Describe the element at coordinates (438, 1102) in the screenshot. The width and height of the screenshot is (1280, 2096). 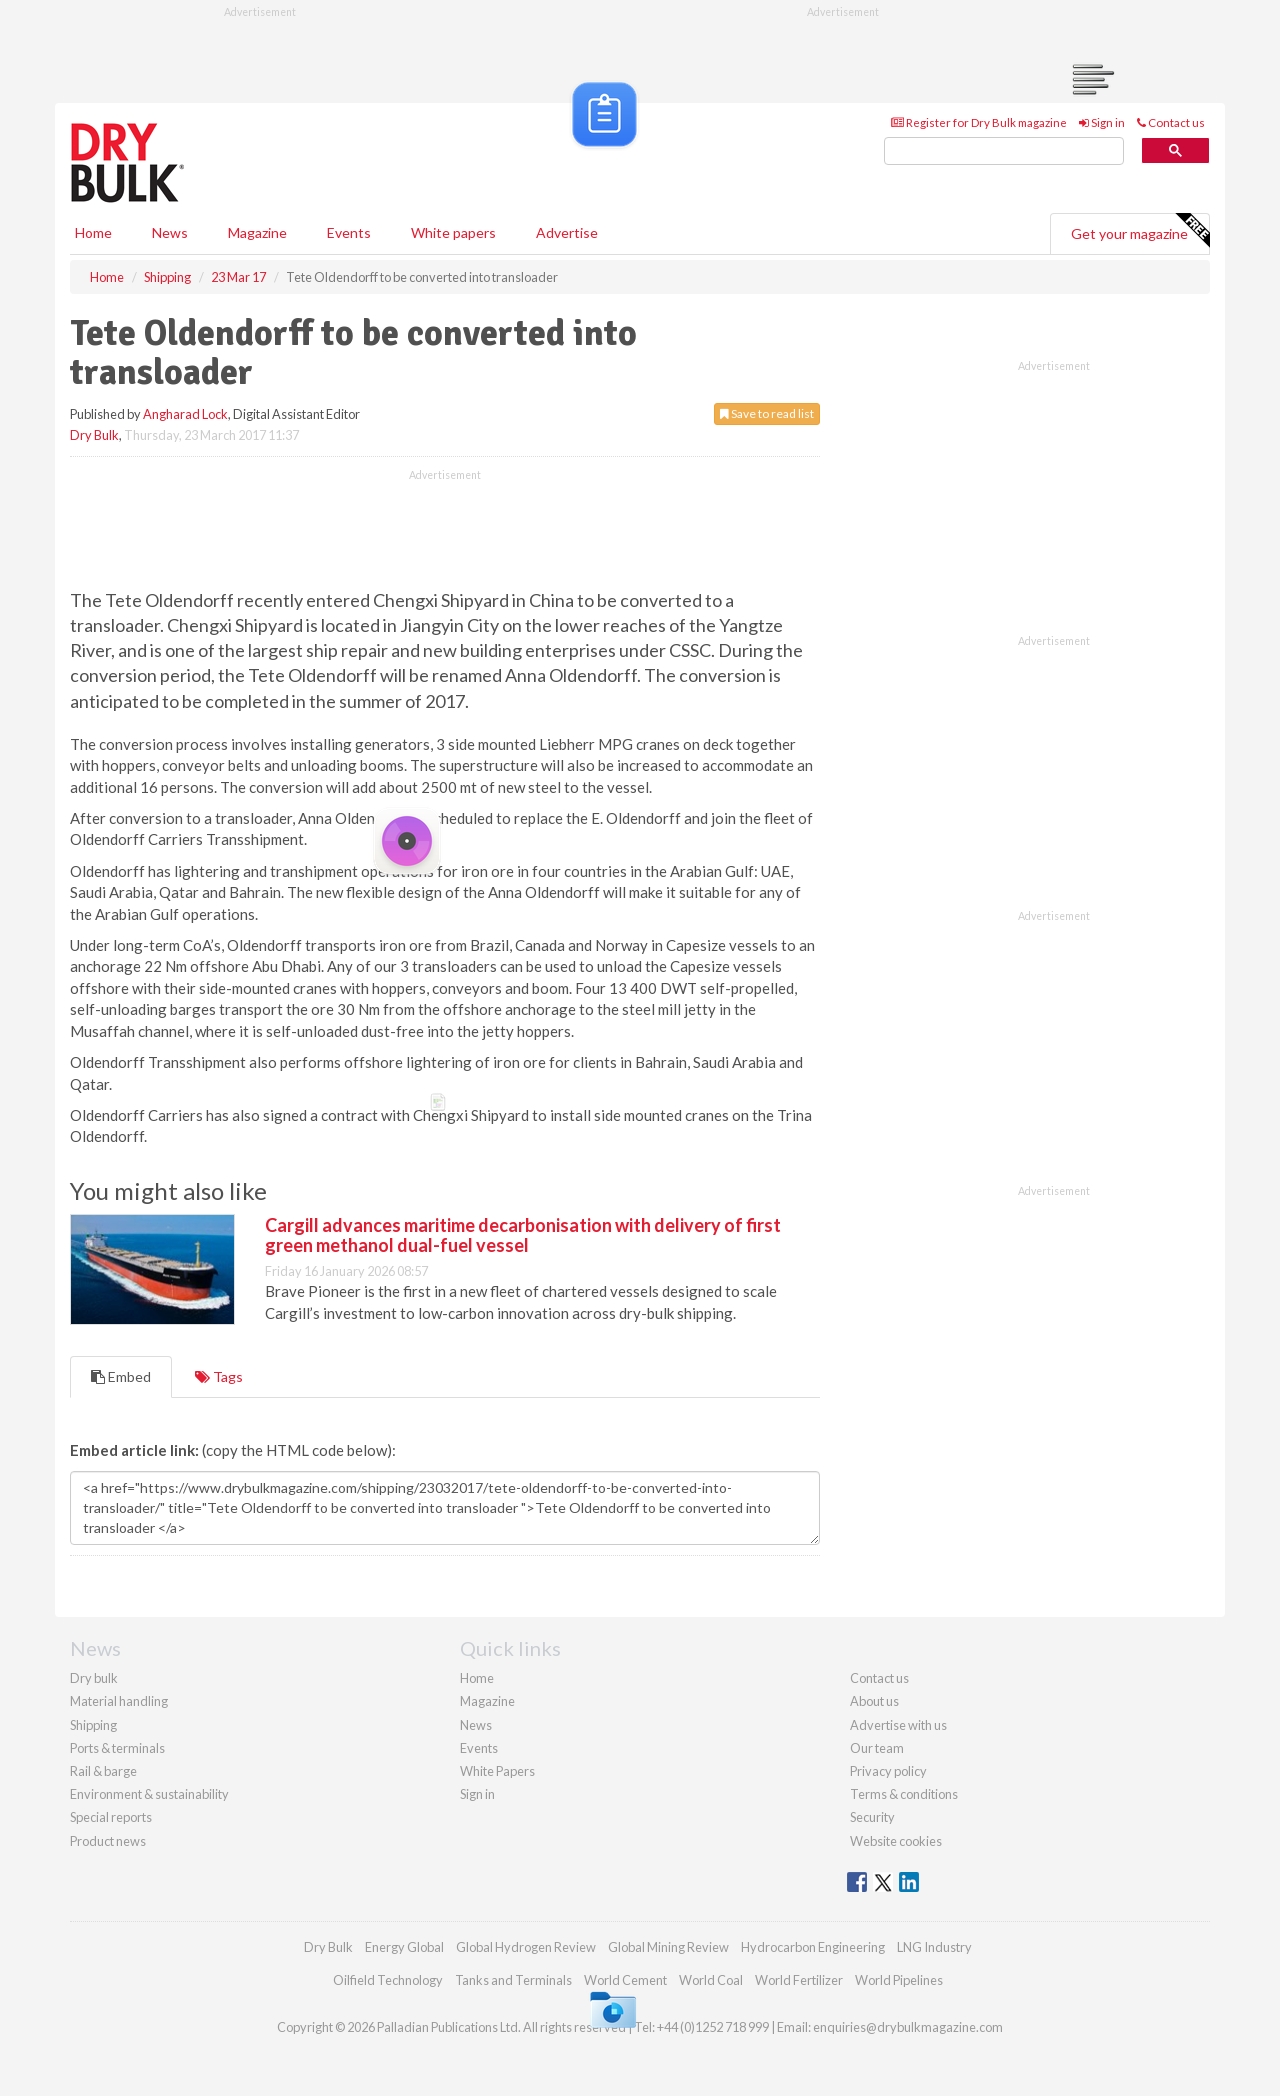
I see `cobol source code file` at that location.